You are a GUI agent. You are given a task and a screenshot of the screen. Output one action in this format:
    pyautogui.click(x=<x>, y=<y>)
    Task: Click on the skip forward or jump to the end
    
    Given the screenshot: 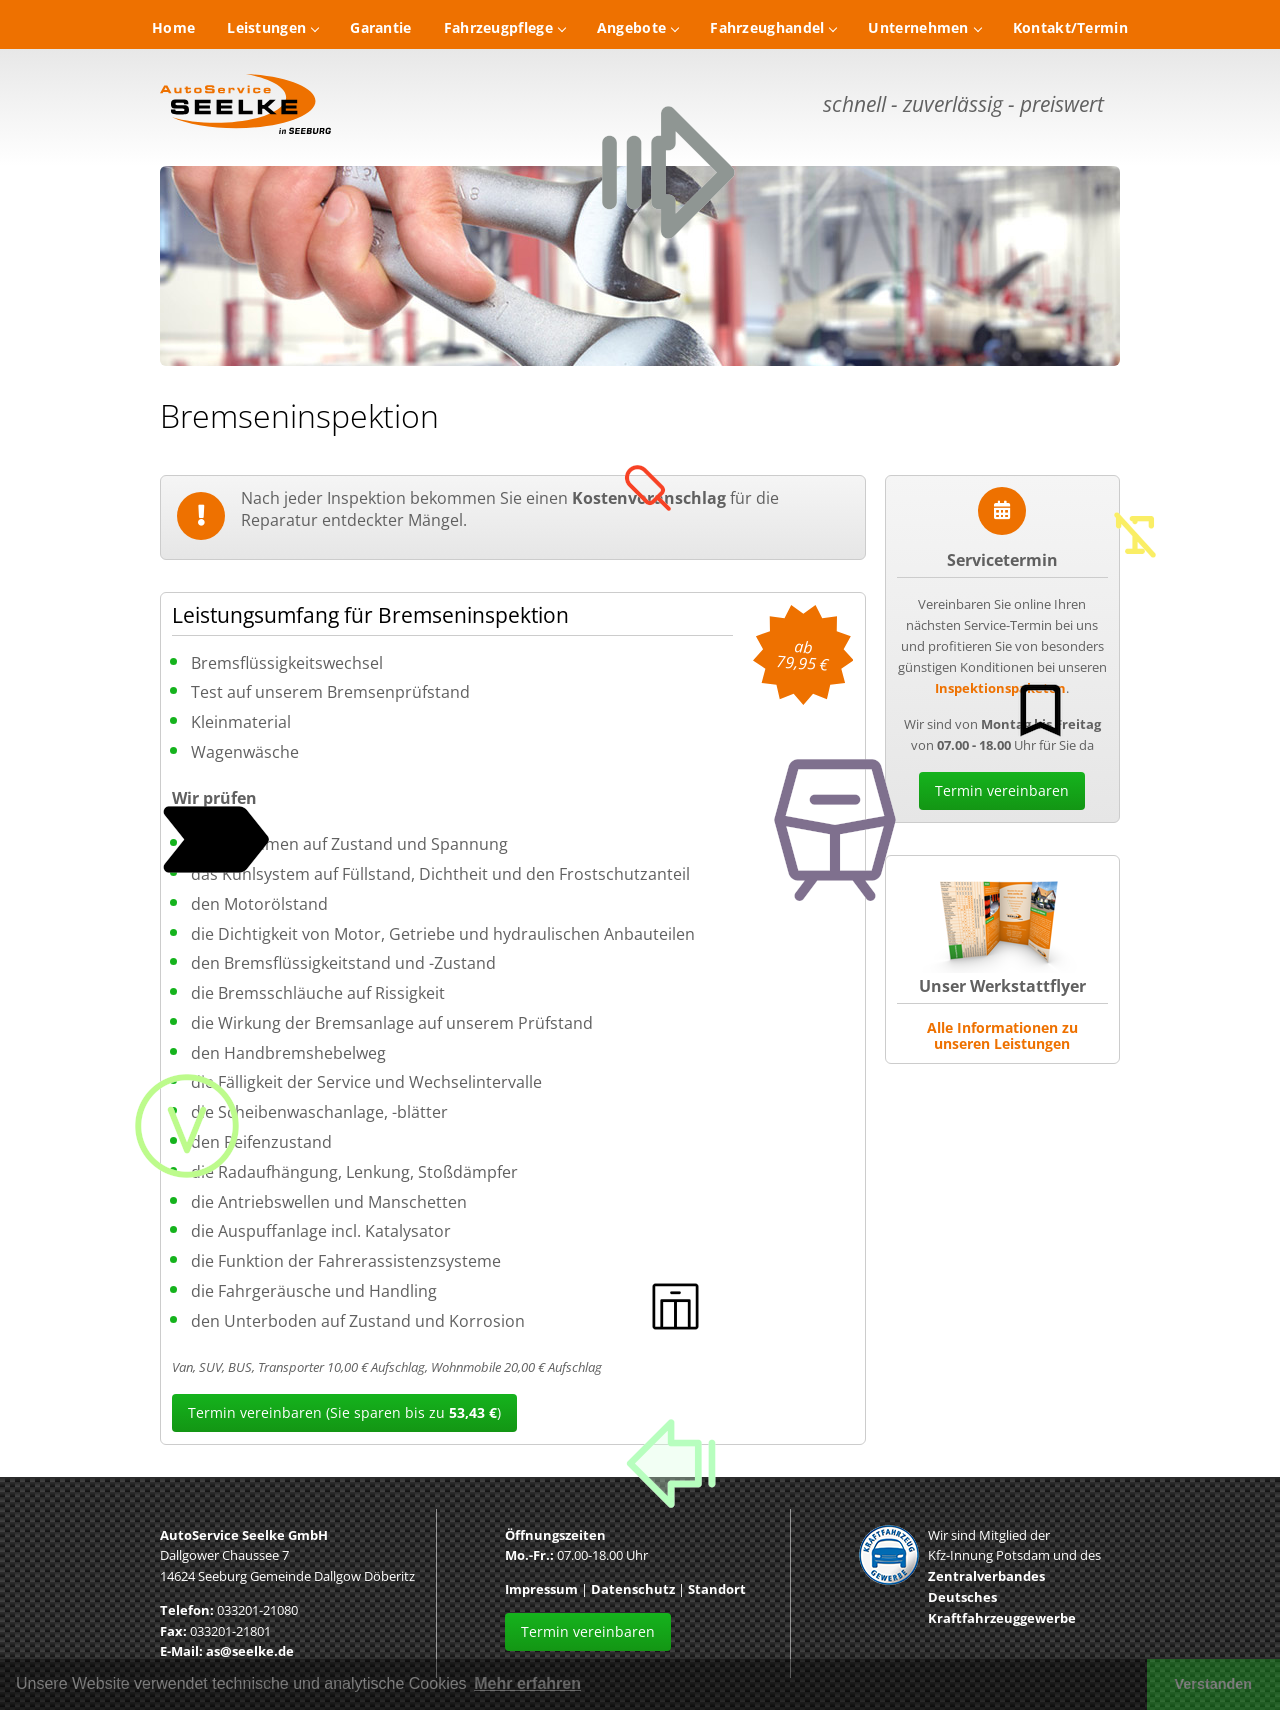 What is the action you would take?
    pyautogui.click(x=663, y=172)
    